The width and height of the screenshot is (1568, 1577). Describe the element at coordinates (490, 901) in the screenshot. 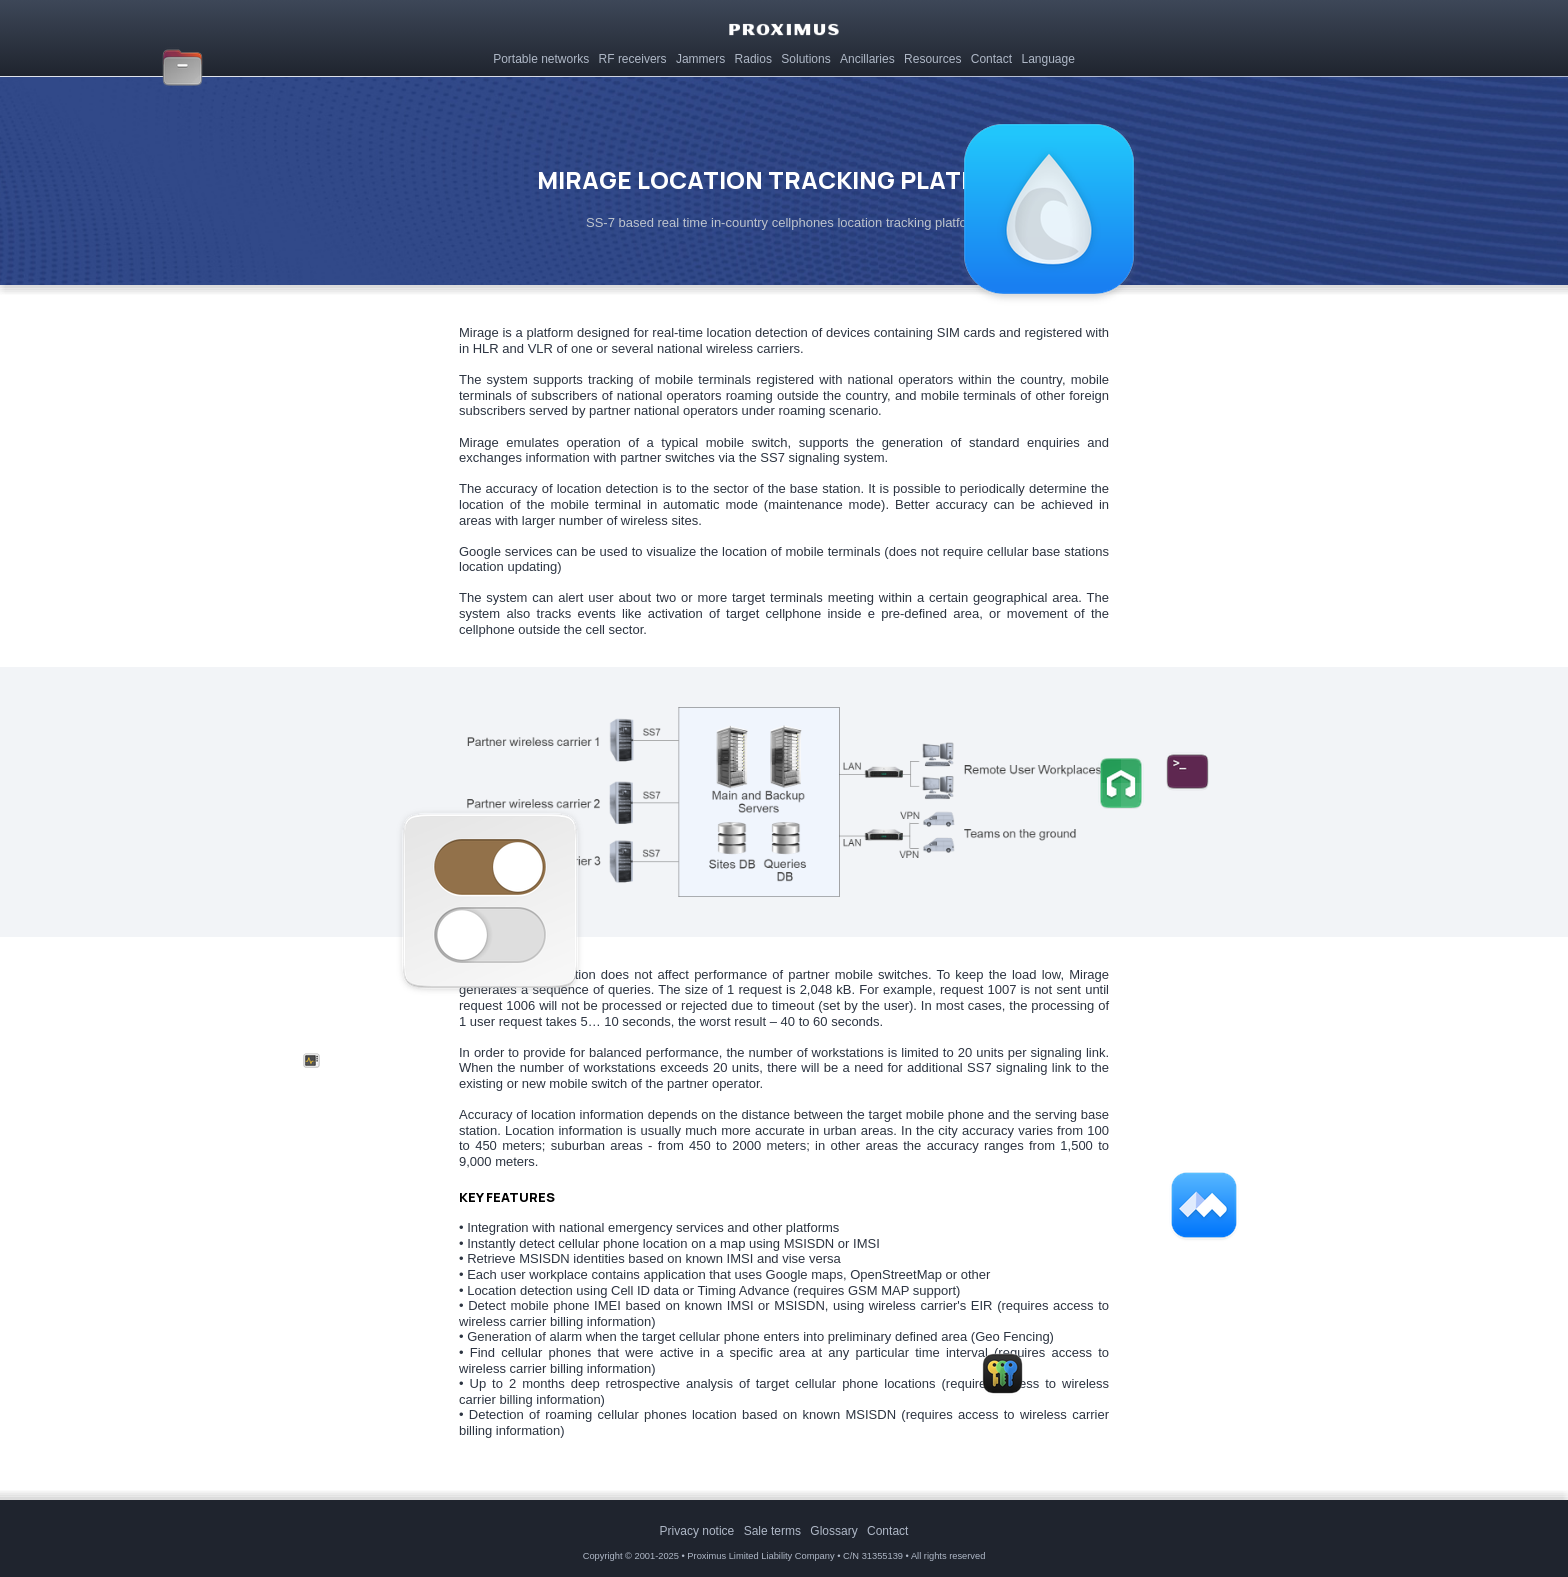

I see `open system tweaks or settings customization` at that location.